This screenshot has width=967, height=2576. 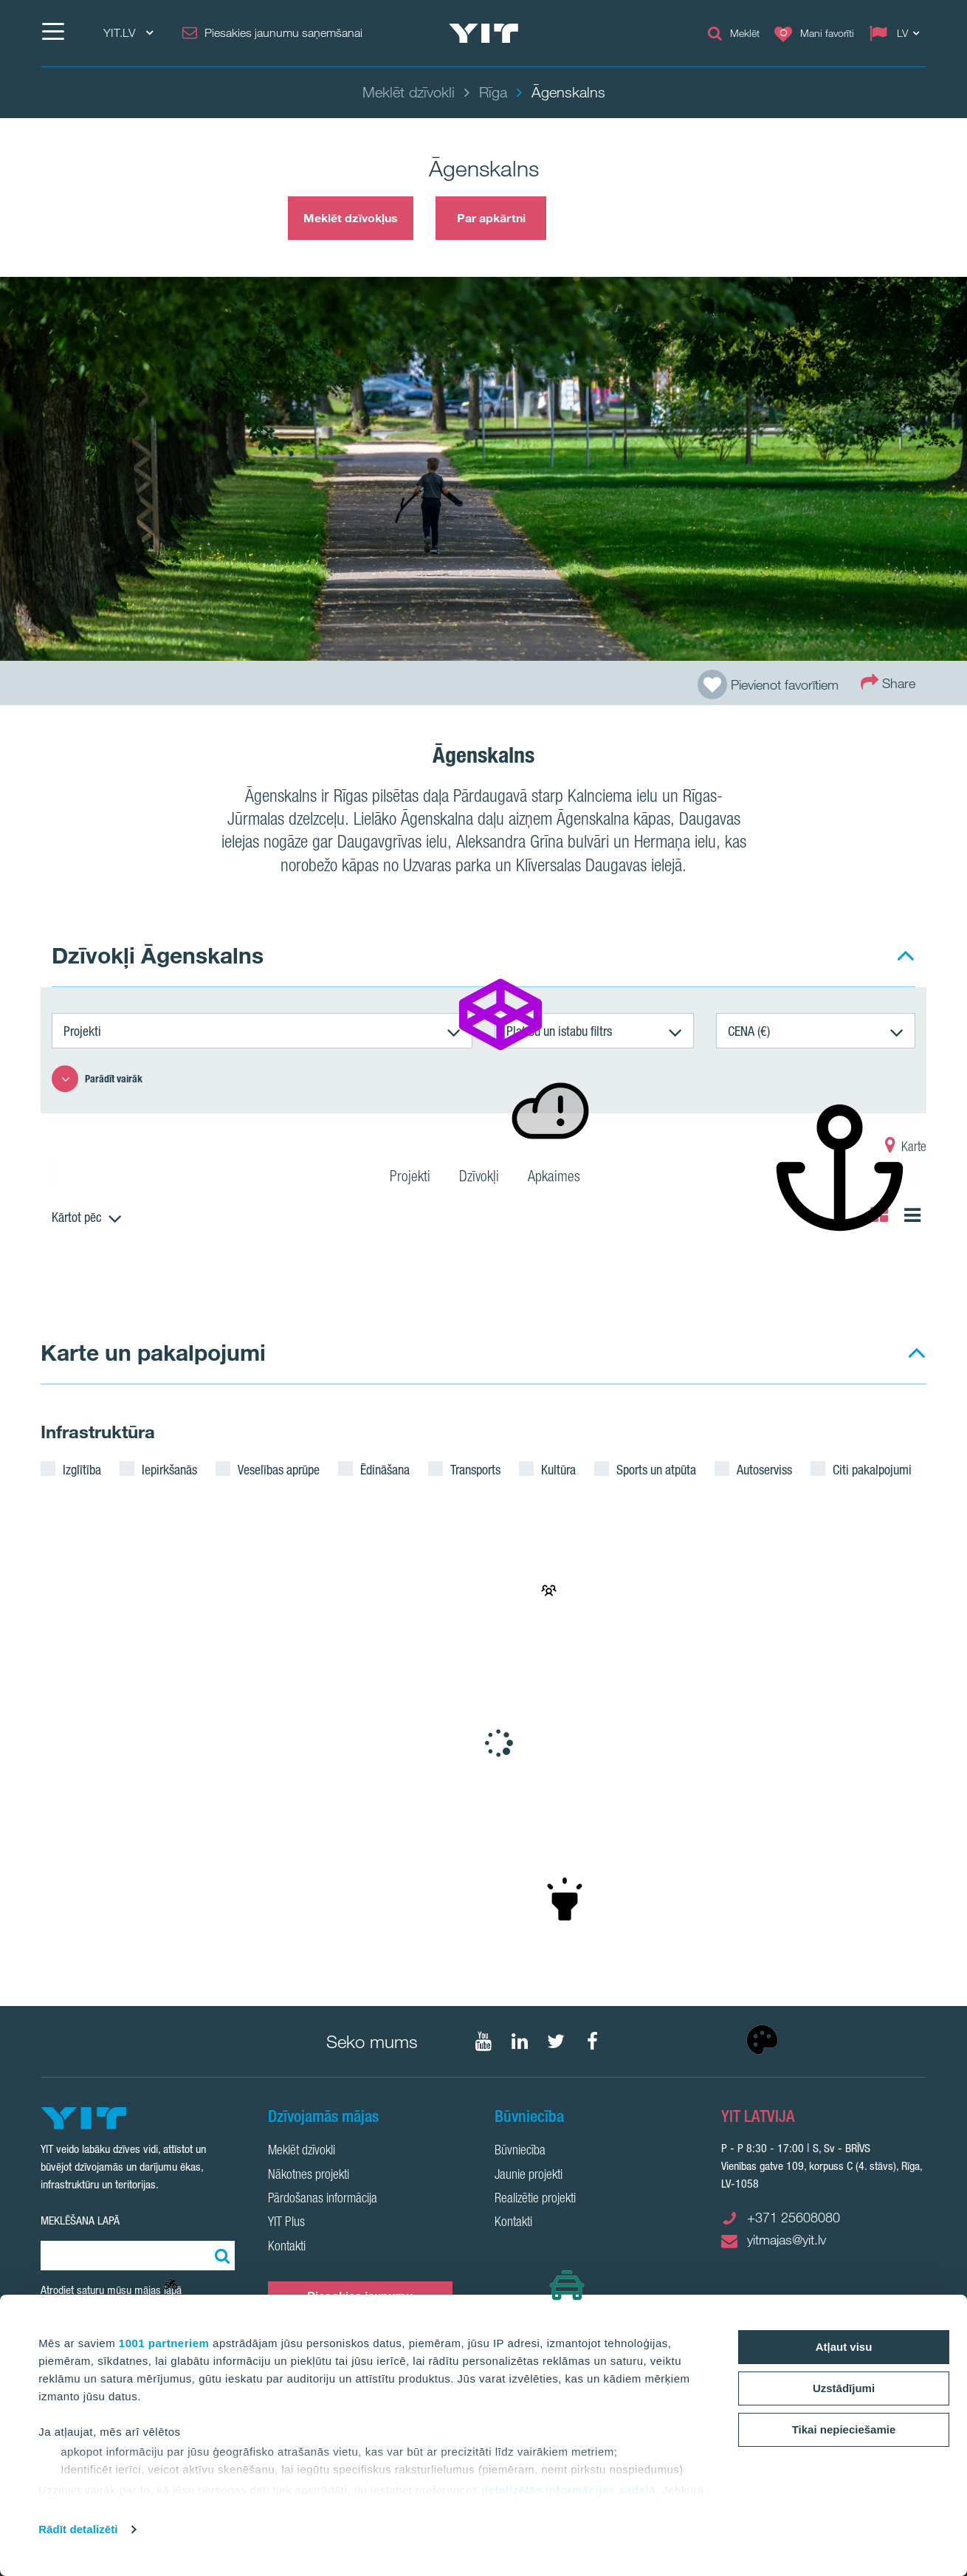 What do you see at coordinates (548, 1590) in the screenshot?
I see `view group members or team` at bounding box center [548, 1590].